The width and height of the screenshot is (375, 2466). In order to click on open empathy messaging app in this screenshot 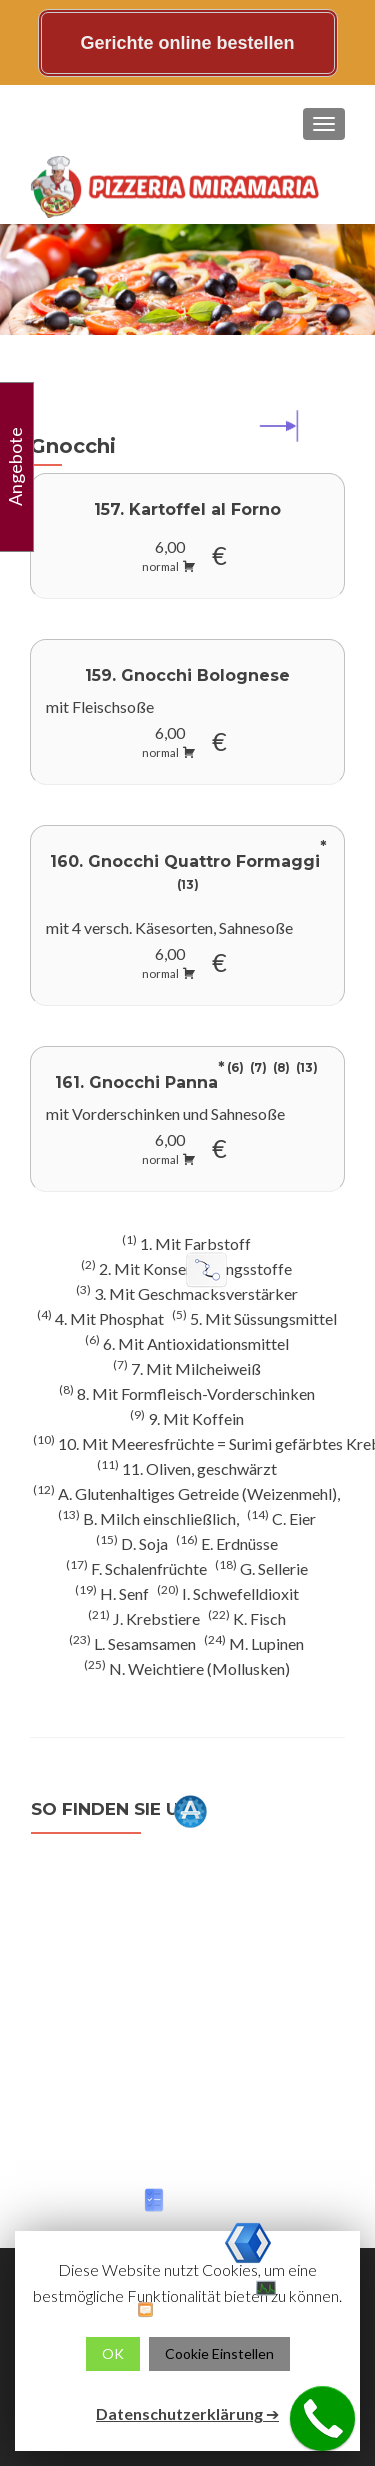, I will do `click(145, 2309)`.